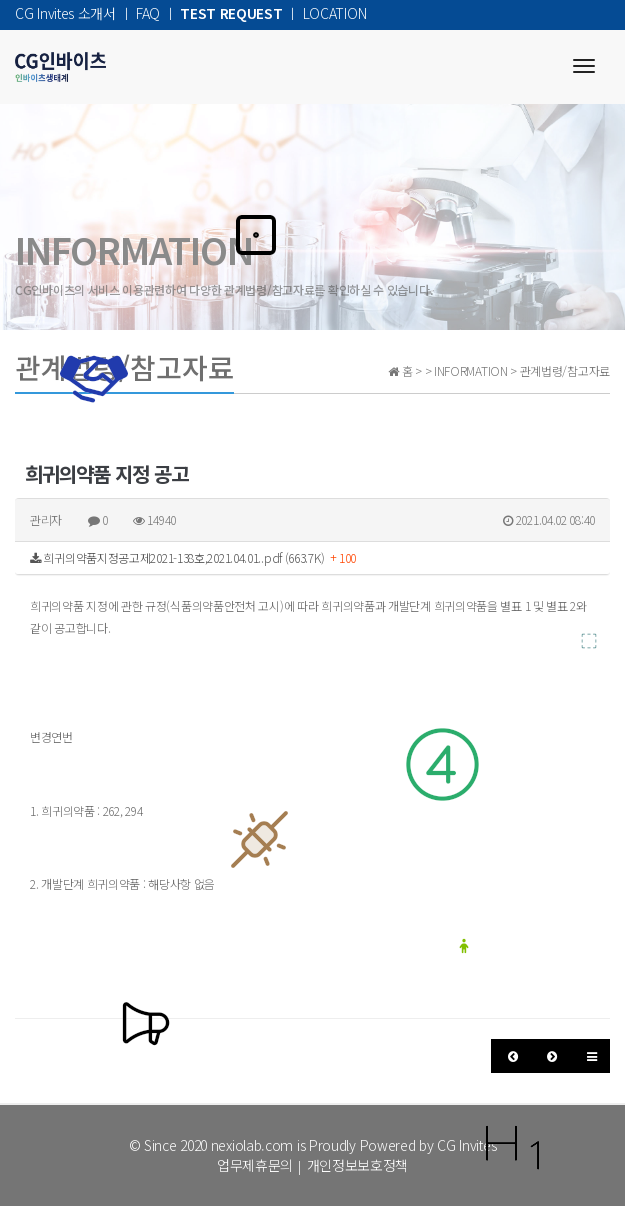 This screenshot has width=625, height=1206. Describe the element at coordinates (94, 377) in the screenshot. I see `indicates a partnership or collaboration` at that location.